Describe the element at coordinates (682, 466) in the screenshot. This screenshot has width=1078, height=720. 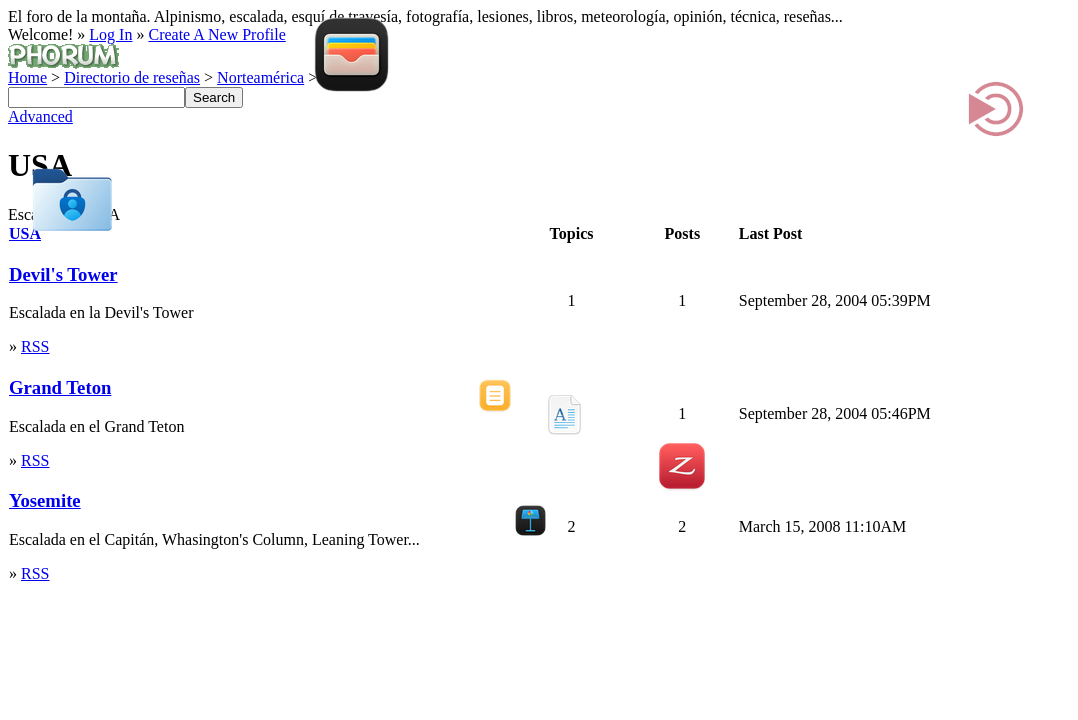
I see `open zeal offline documentation browser` at that location.